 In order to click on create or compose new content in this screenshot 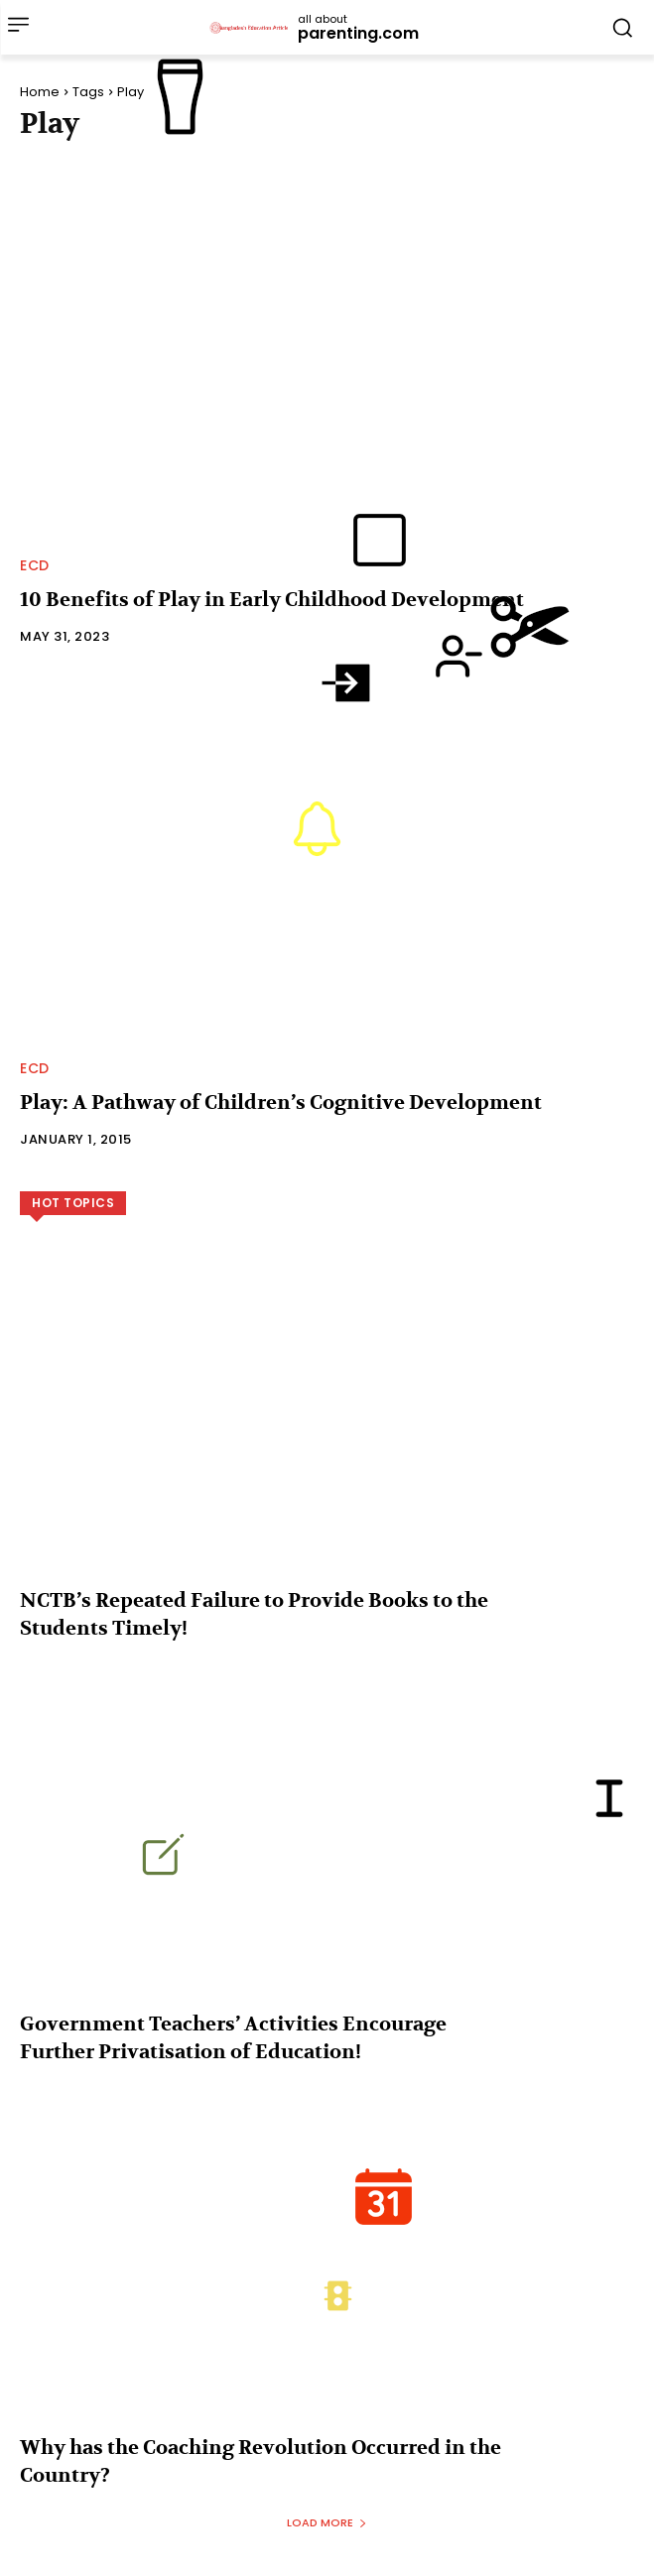, I will do `click(163, 1854)`.